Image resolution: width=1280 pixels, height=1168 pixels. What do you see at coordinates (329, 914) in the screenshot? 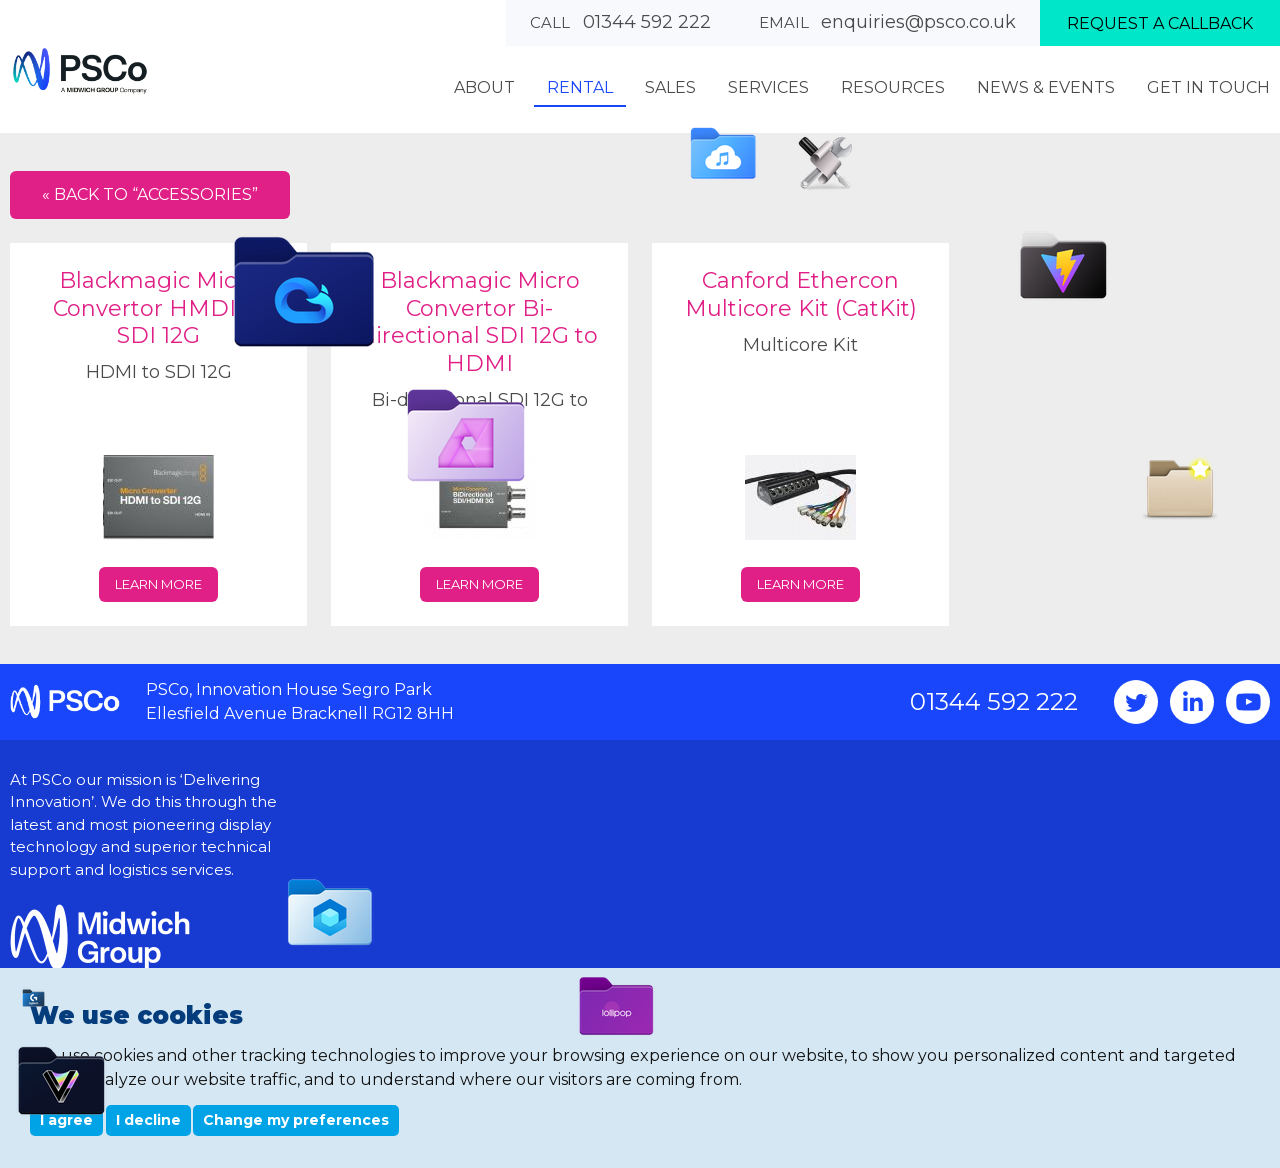
I see `open folder containing microsoft dynamics 365 remote assist files` at bounding box center [329, 914].